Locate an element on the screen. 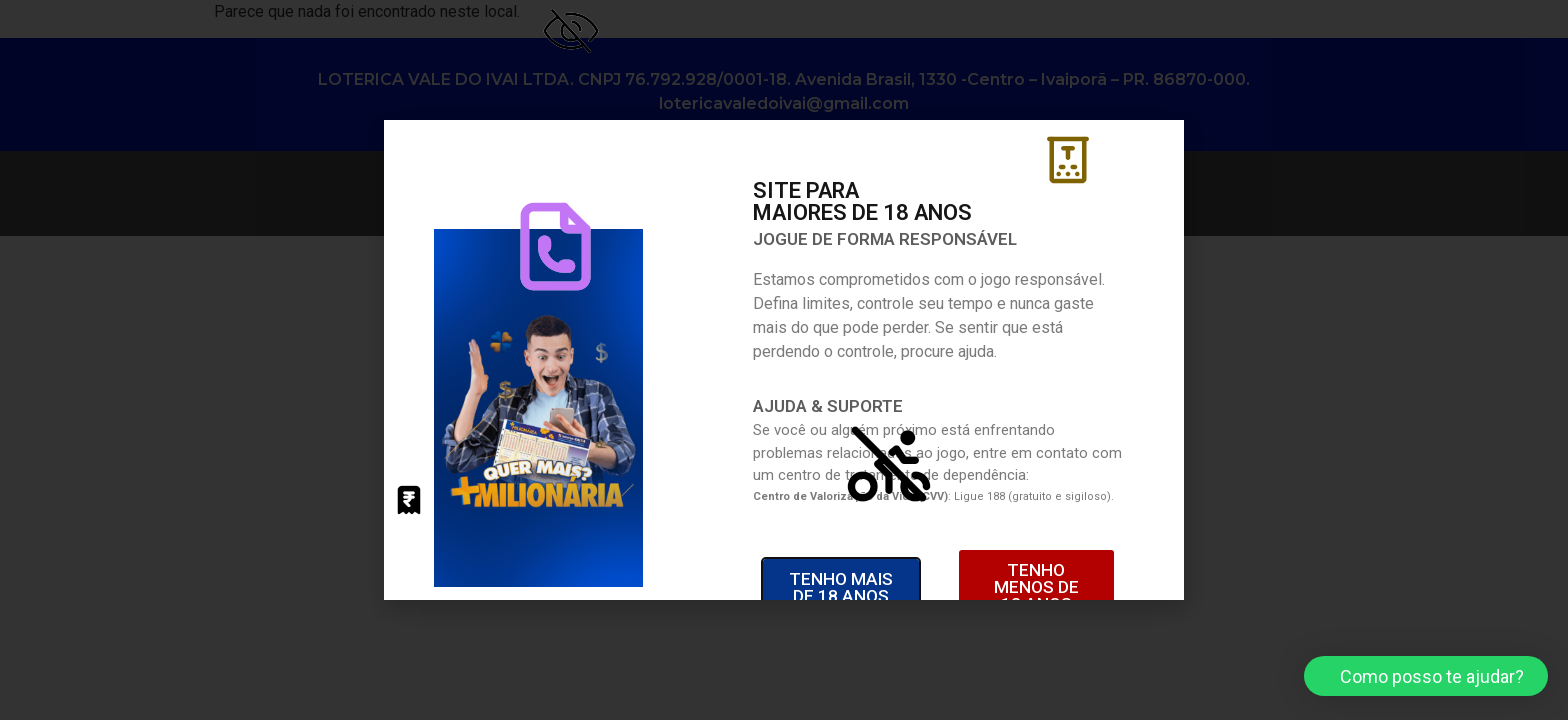 This screenshot has width=1568, height=720. view payment receipt in rupees is located at coordinates (409, 500).